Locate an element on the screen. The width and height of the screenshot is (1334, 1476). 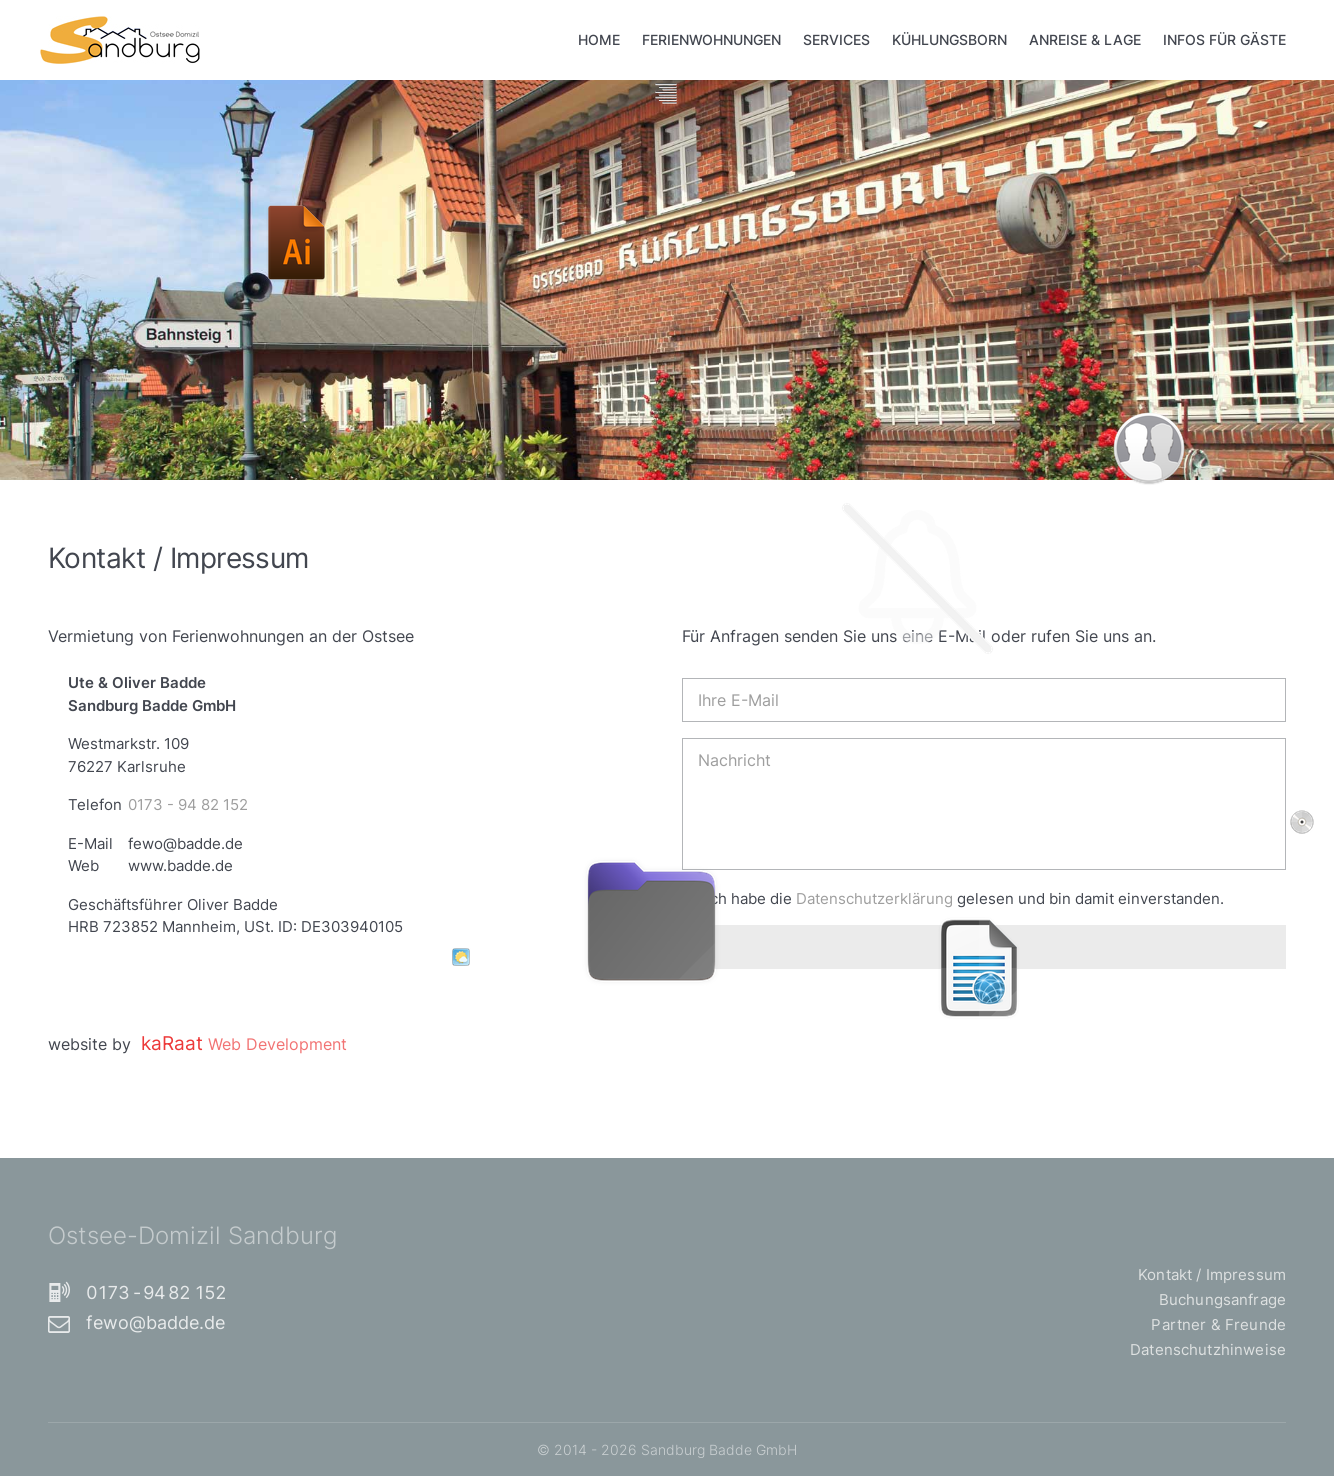
align text to the right margin is located at coordinates (666, 93).